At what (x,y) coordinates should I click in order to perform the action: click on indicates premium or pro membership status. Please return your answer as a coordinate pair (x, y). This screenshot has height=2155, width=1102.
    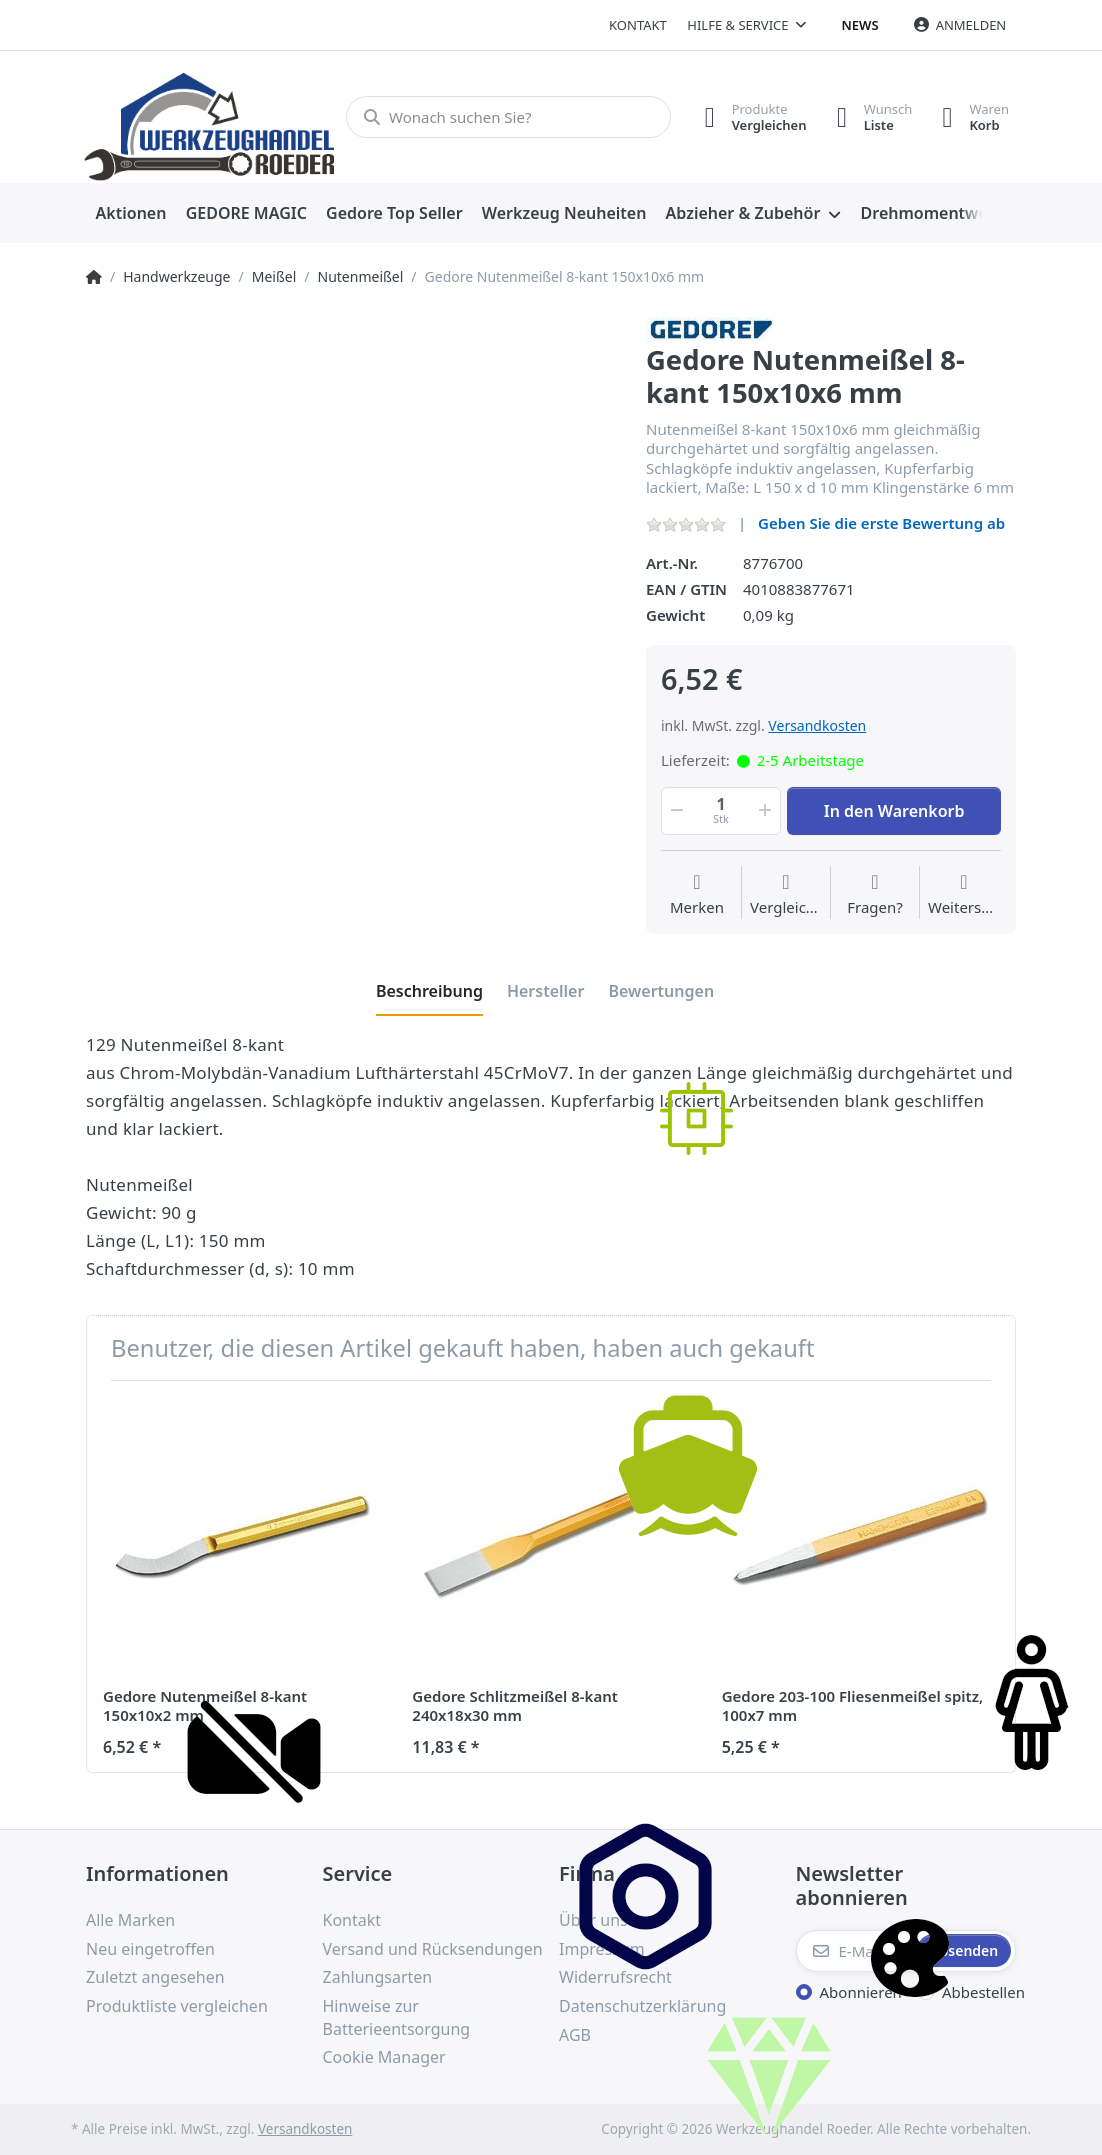
    Looking at the image, I should click on (769, 2077).